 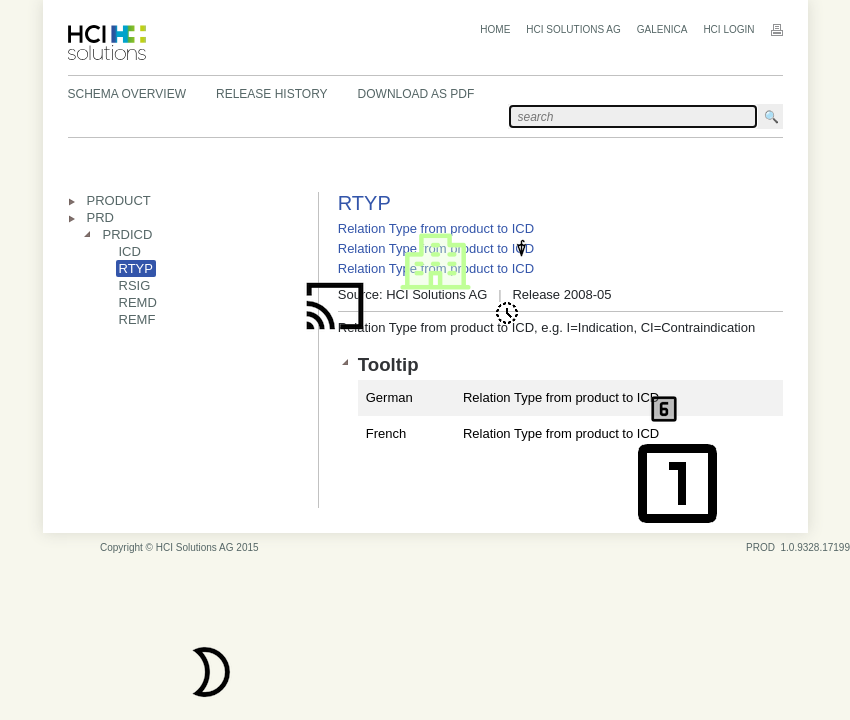 I want to click on select option number 6, so click(x=664, y=409).